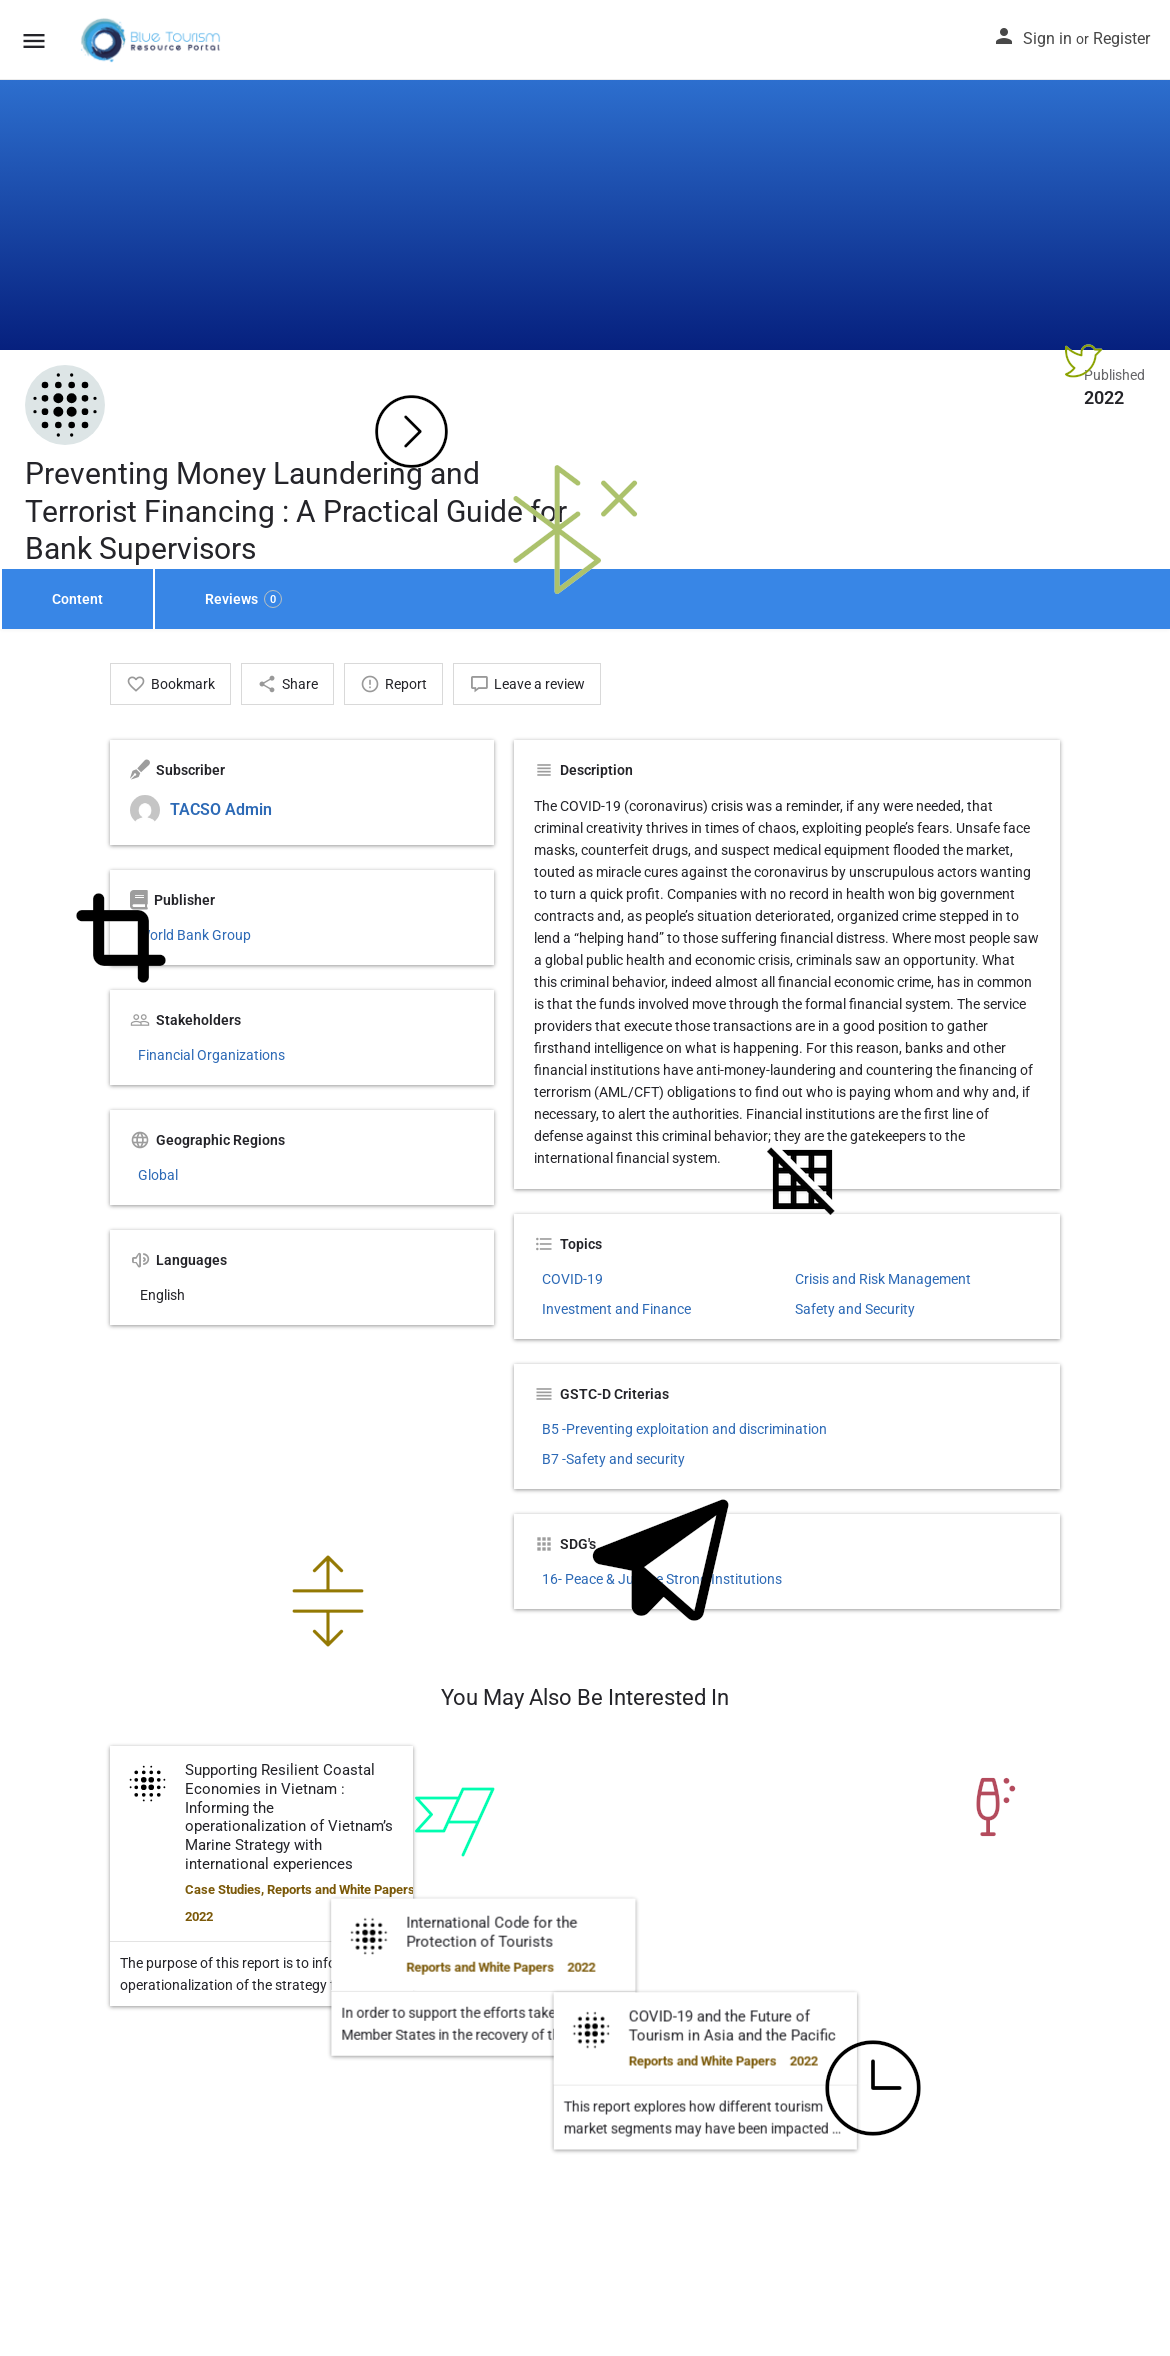  I want to click on go to next item or page, so click(411, 431).